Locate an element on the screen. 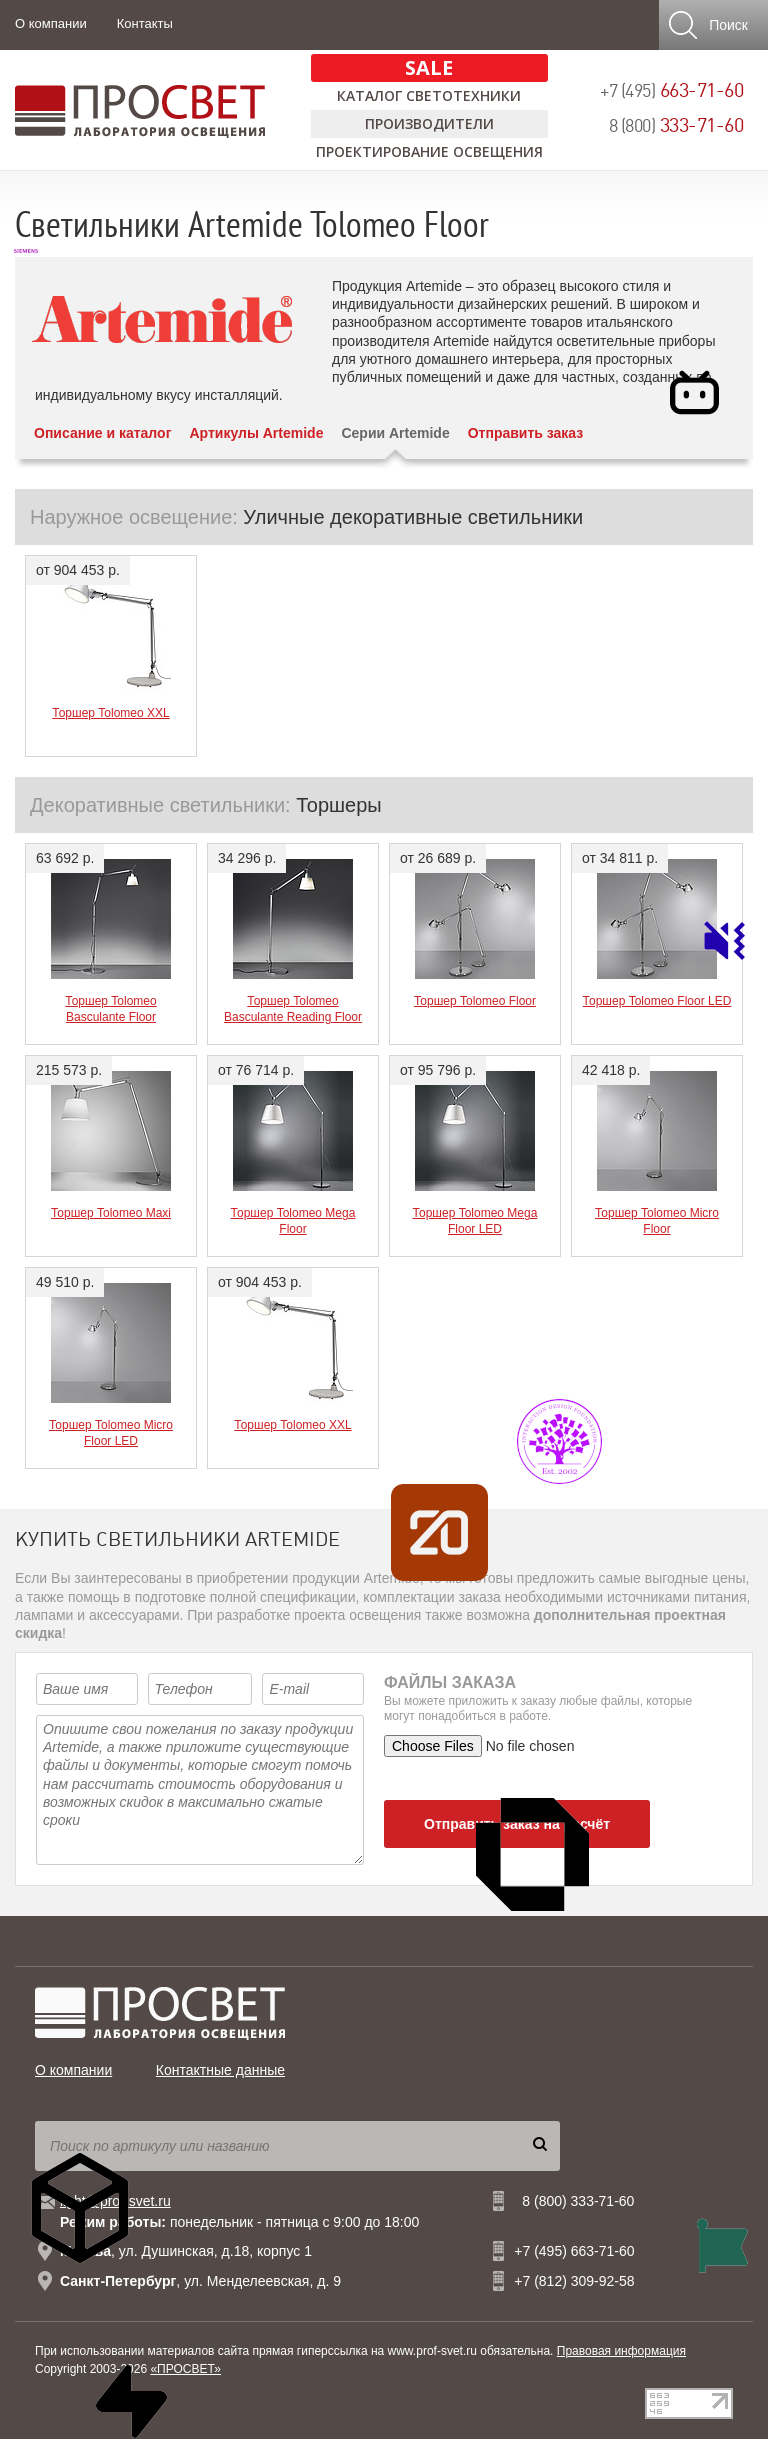  open Hack The Box platform is located at coordinates (80, 2208).